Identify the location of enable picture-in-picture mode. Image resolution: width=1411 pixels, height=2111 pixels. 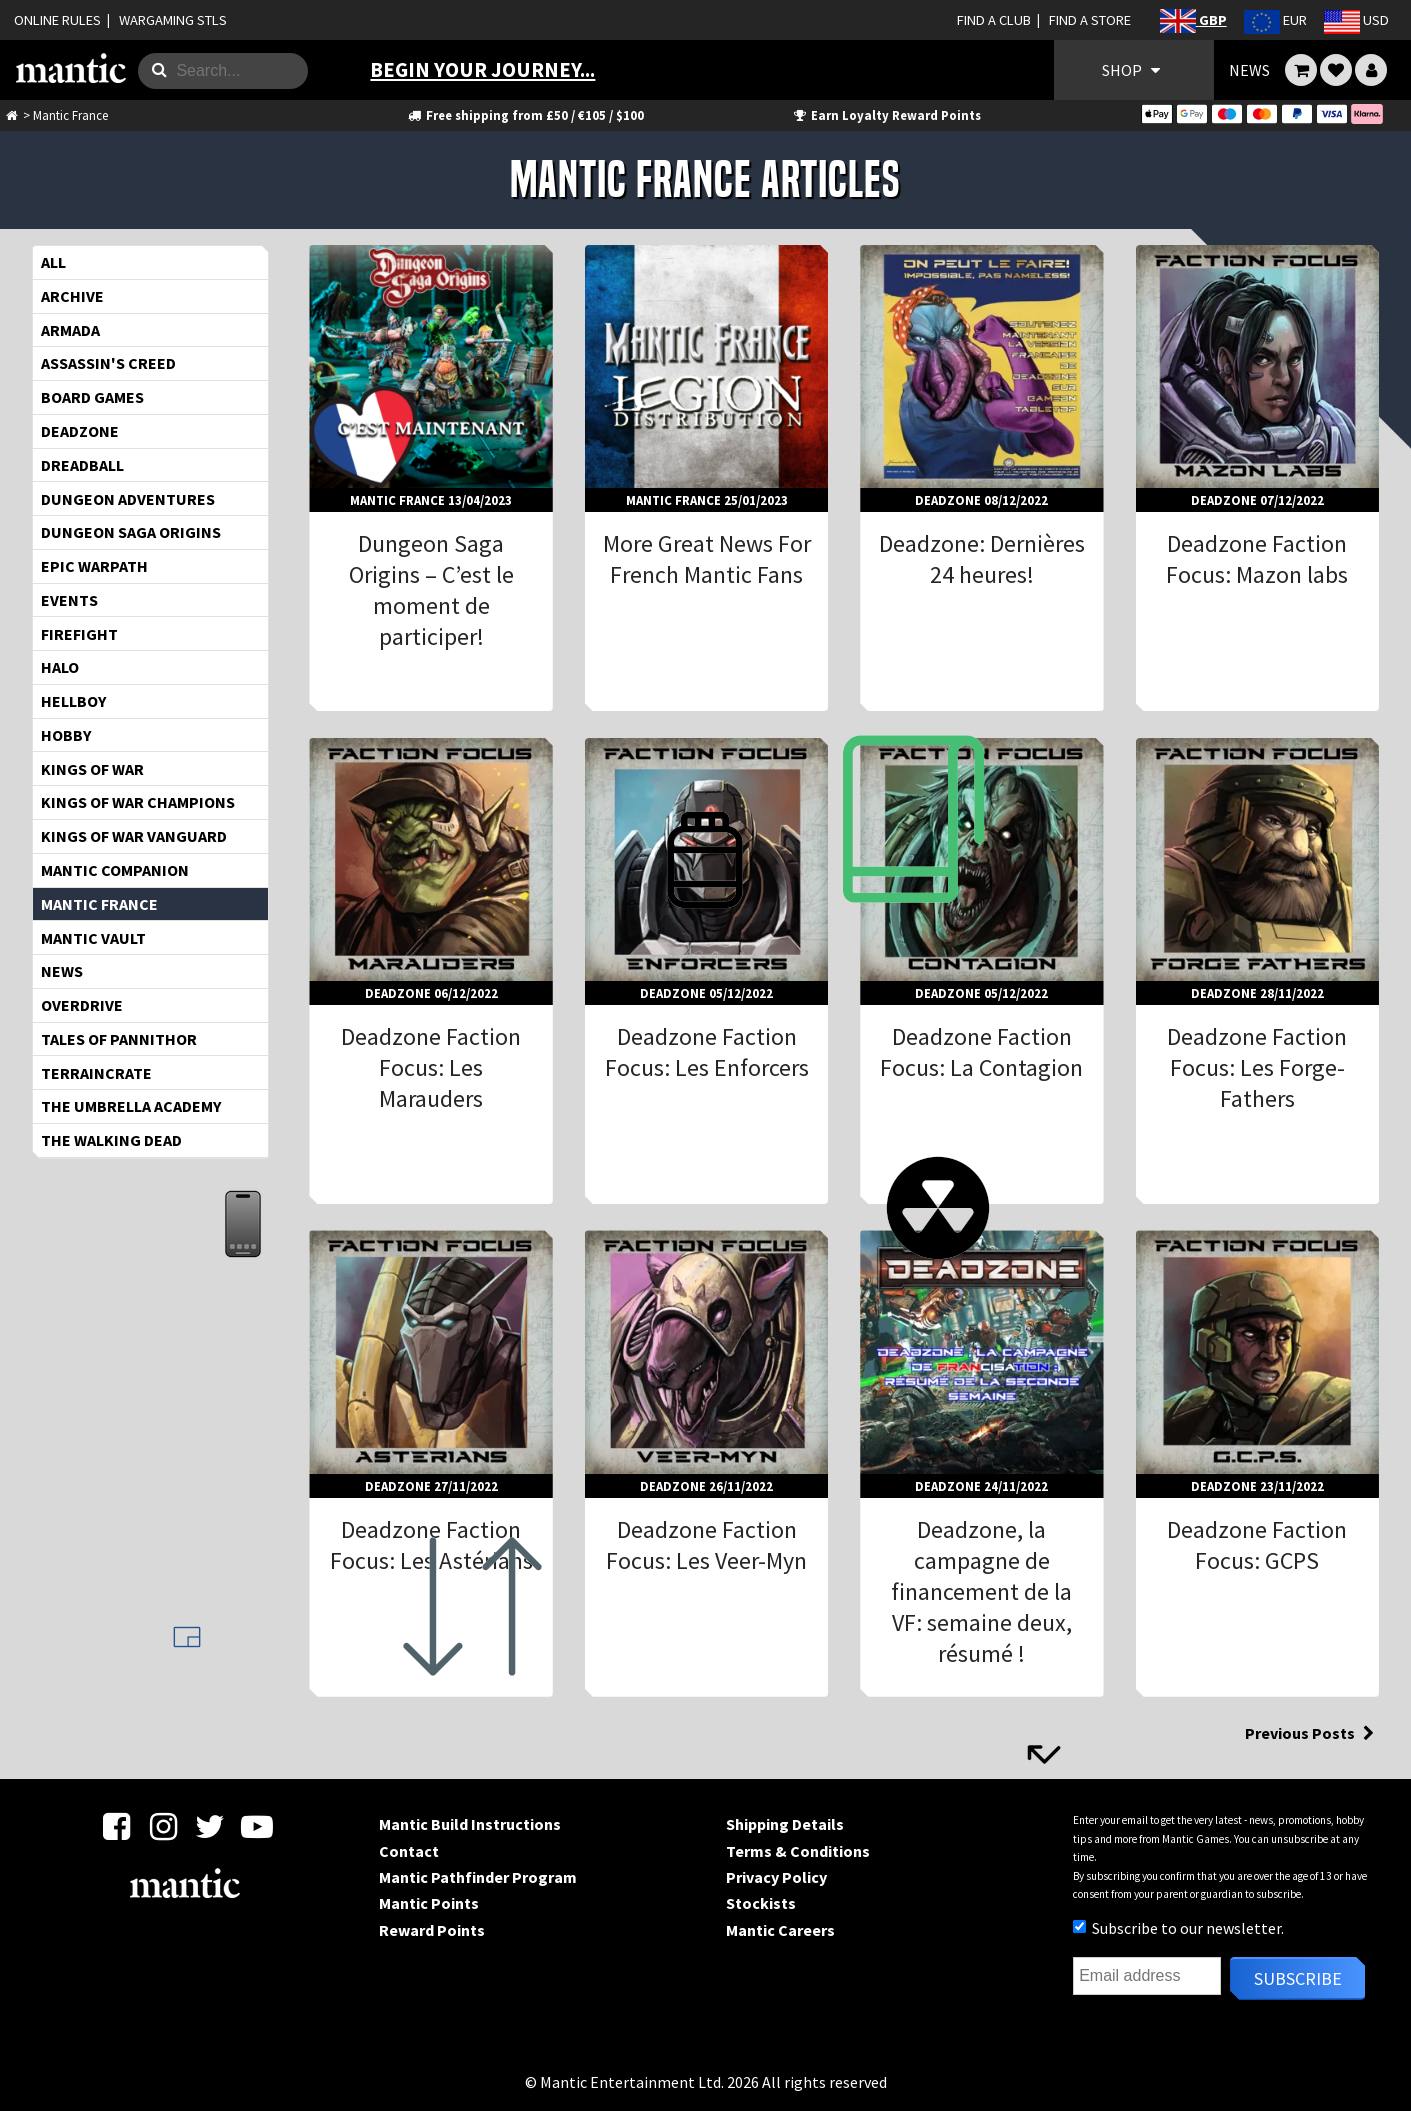
(187, 1637).